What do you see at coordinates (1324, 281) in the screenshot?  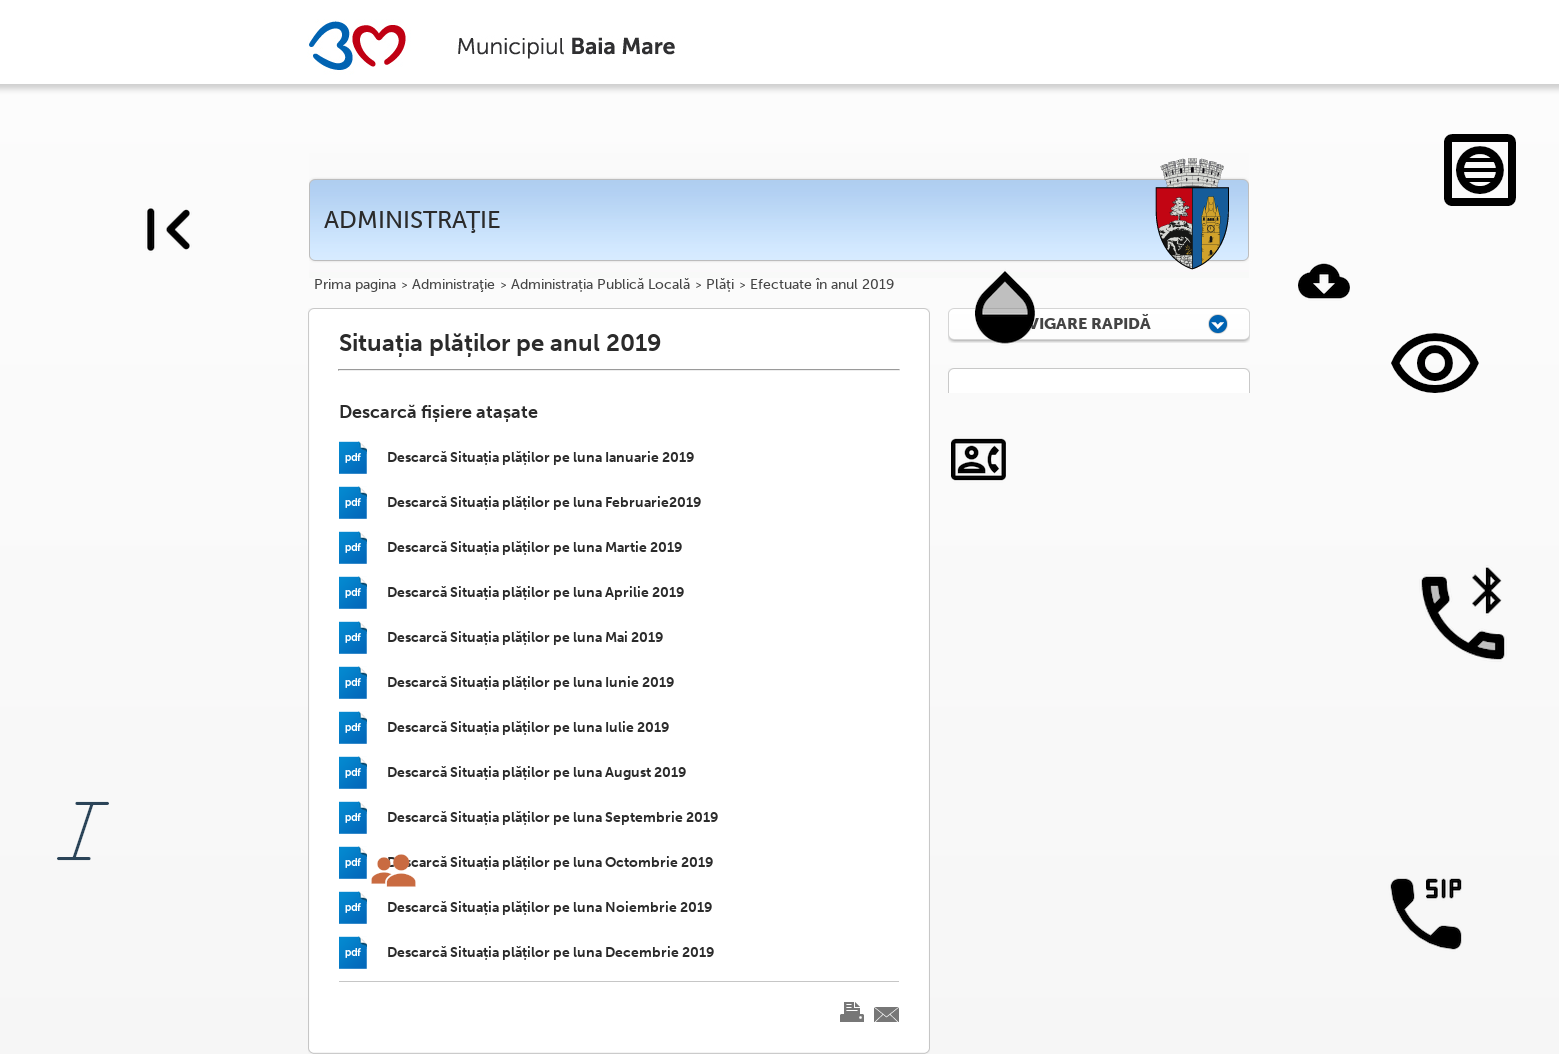 I see `download file from cloud storage` at bounding box center [1324, 281].